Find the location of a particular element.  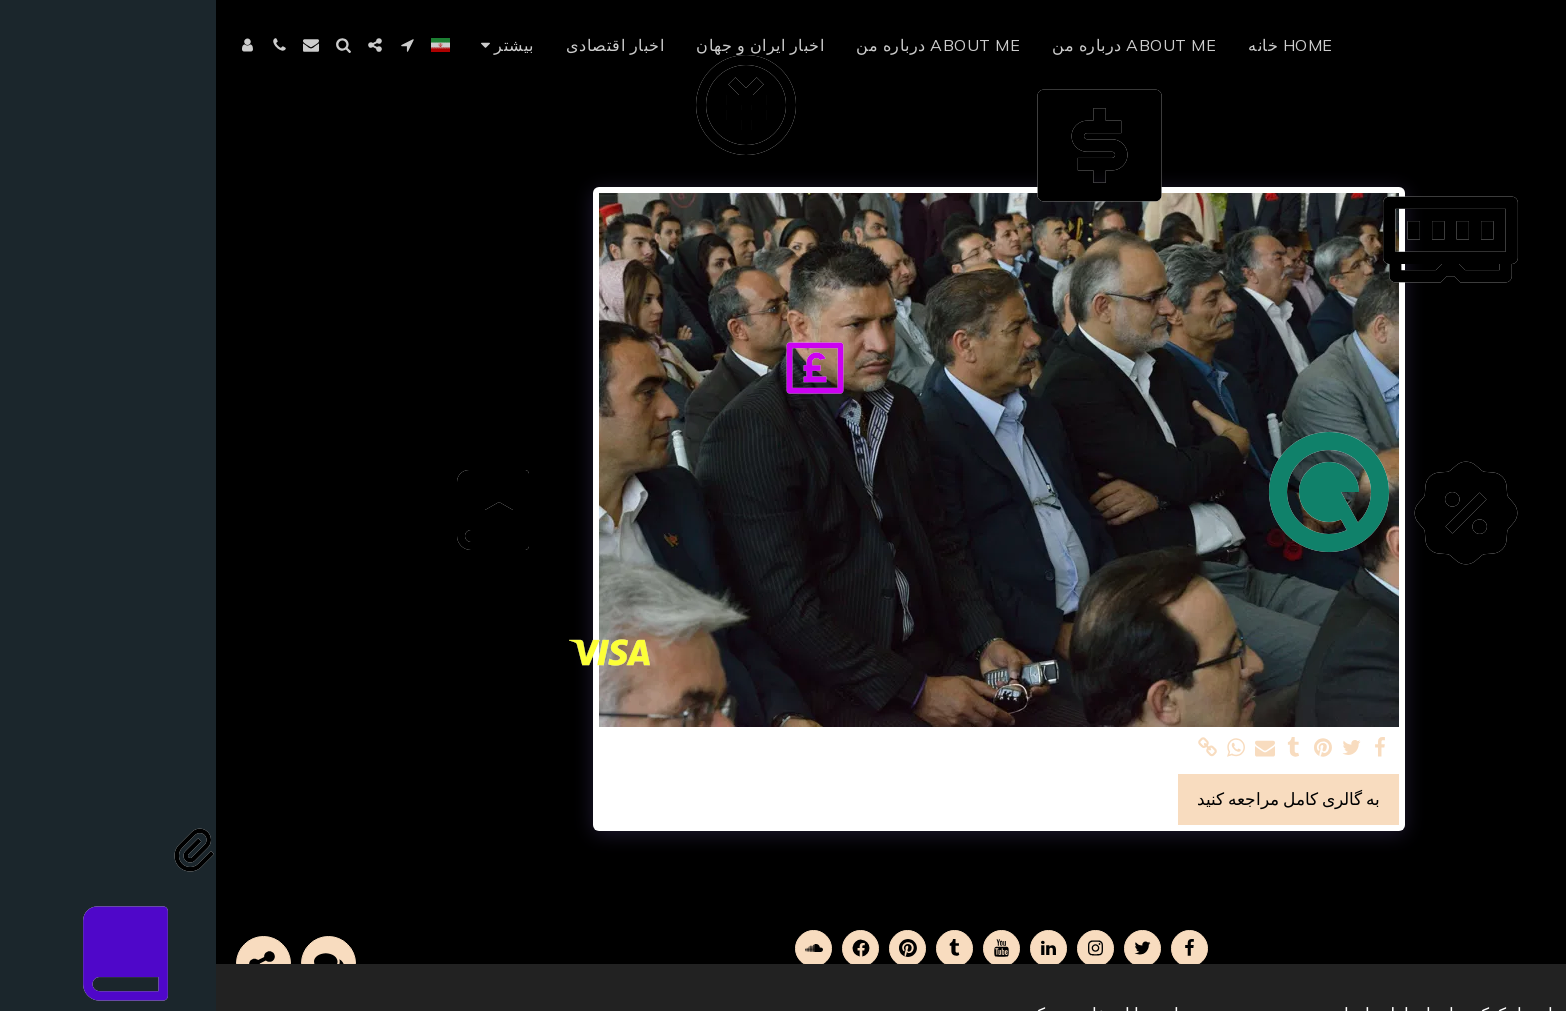

view balance in chinese yuan is located at coordinates (746, 105).